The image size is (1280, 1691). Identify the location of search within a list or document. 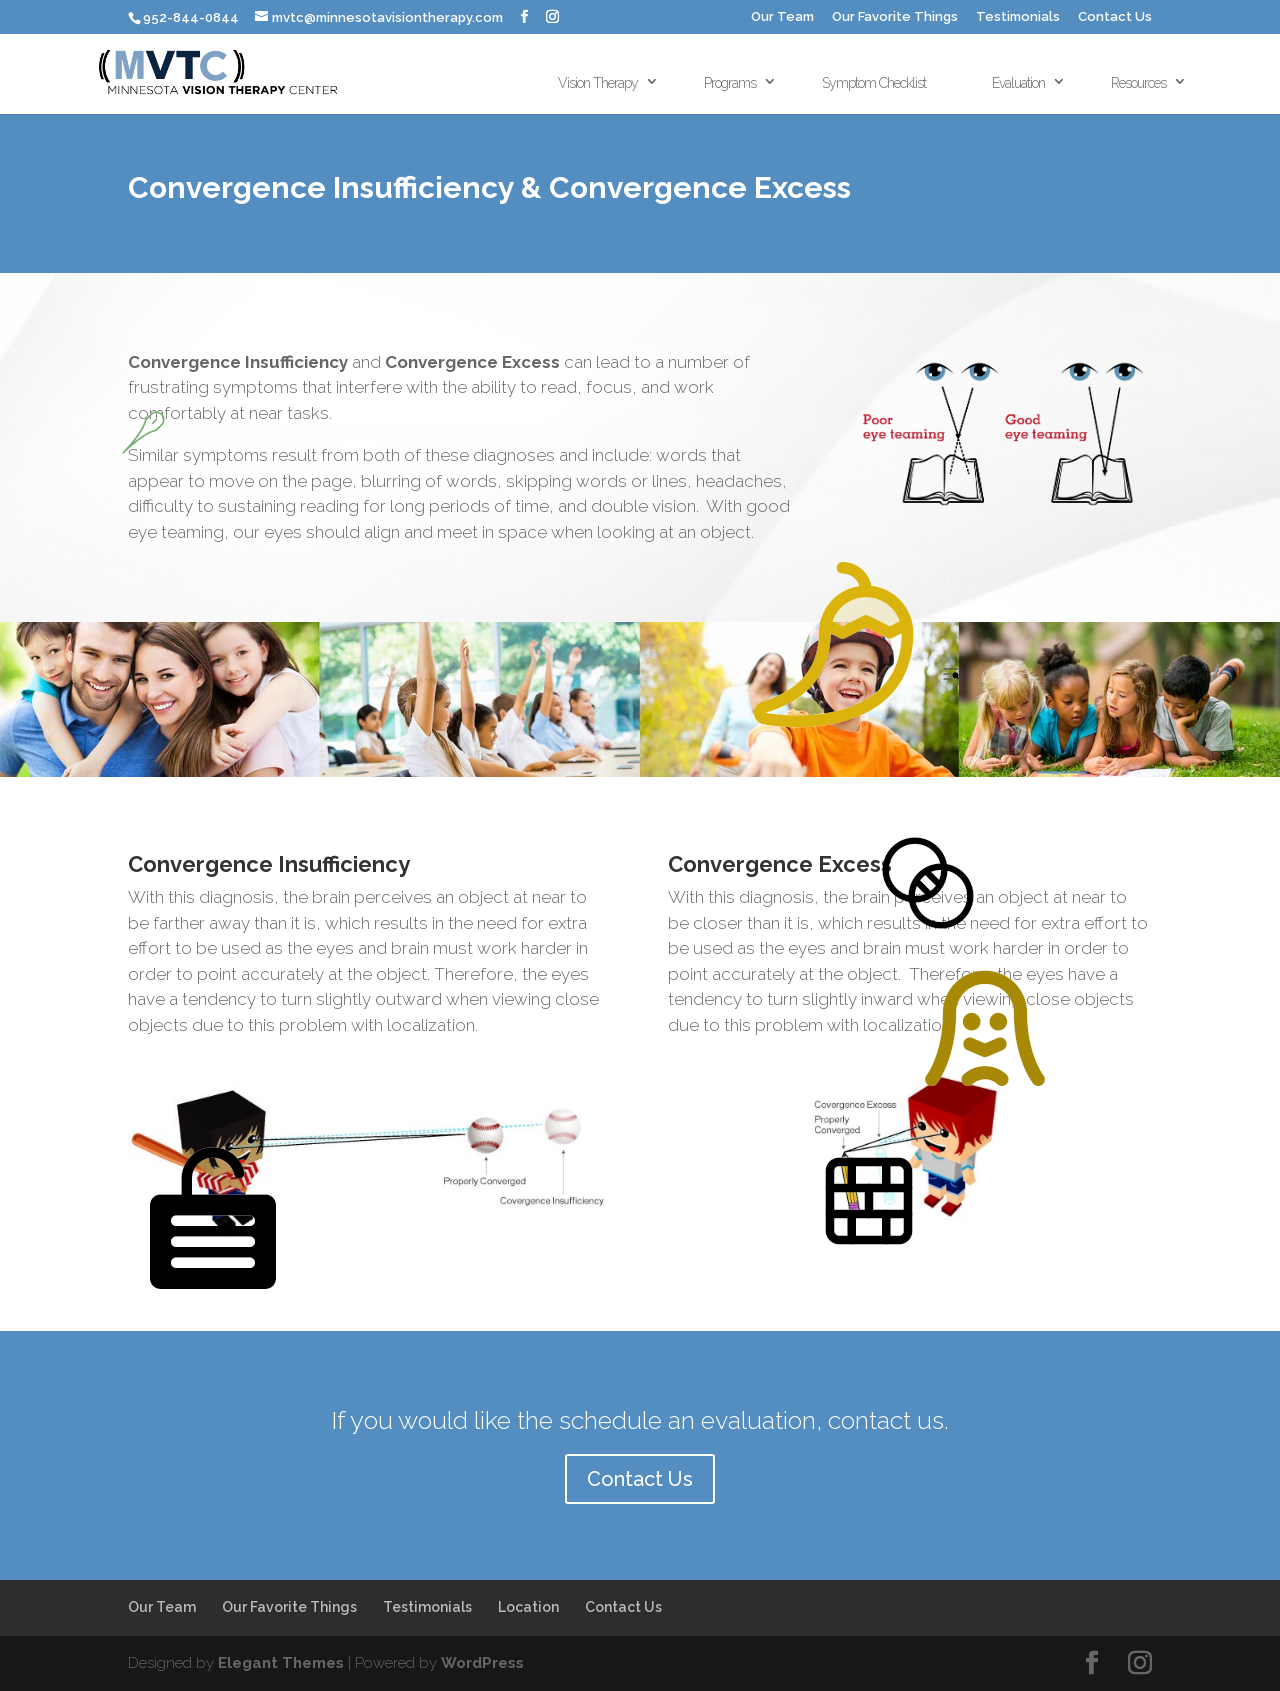
(951, 674).